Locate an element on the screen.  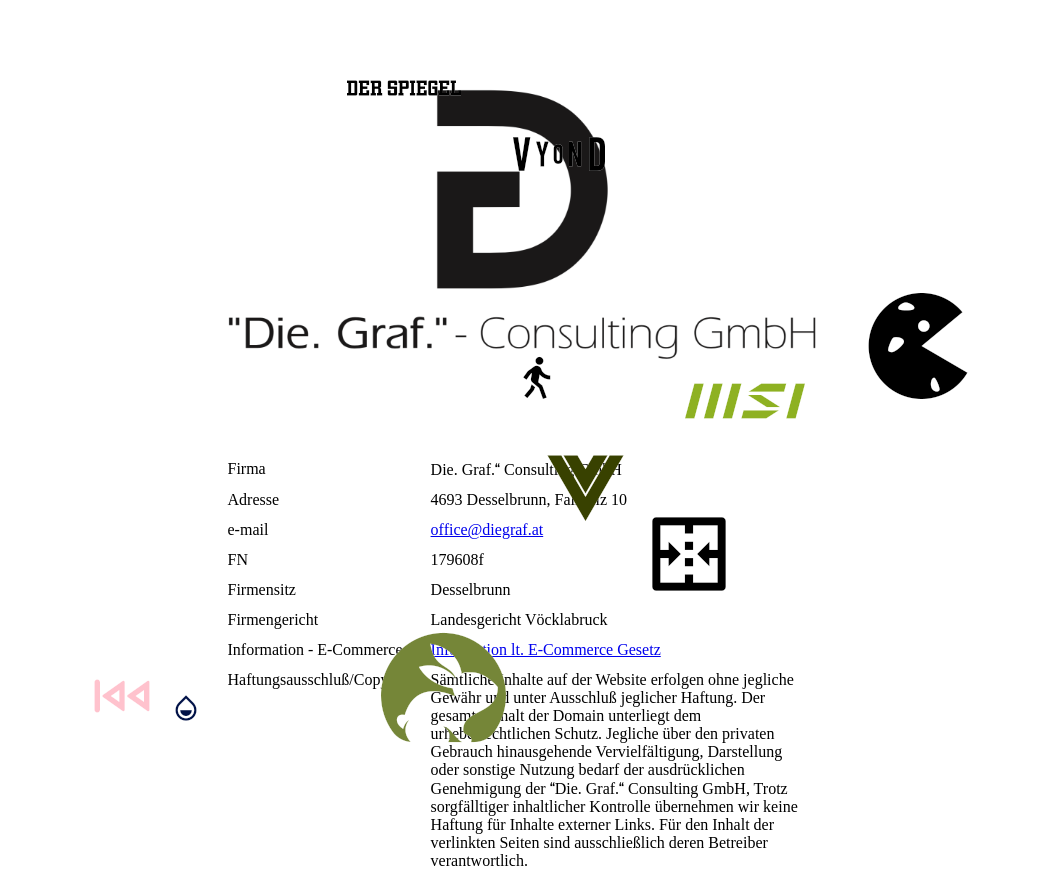
MSI Business brand logo is located at coordinates (745, 401).